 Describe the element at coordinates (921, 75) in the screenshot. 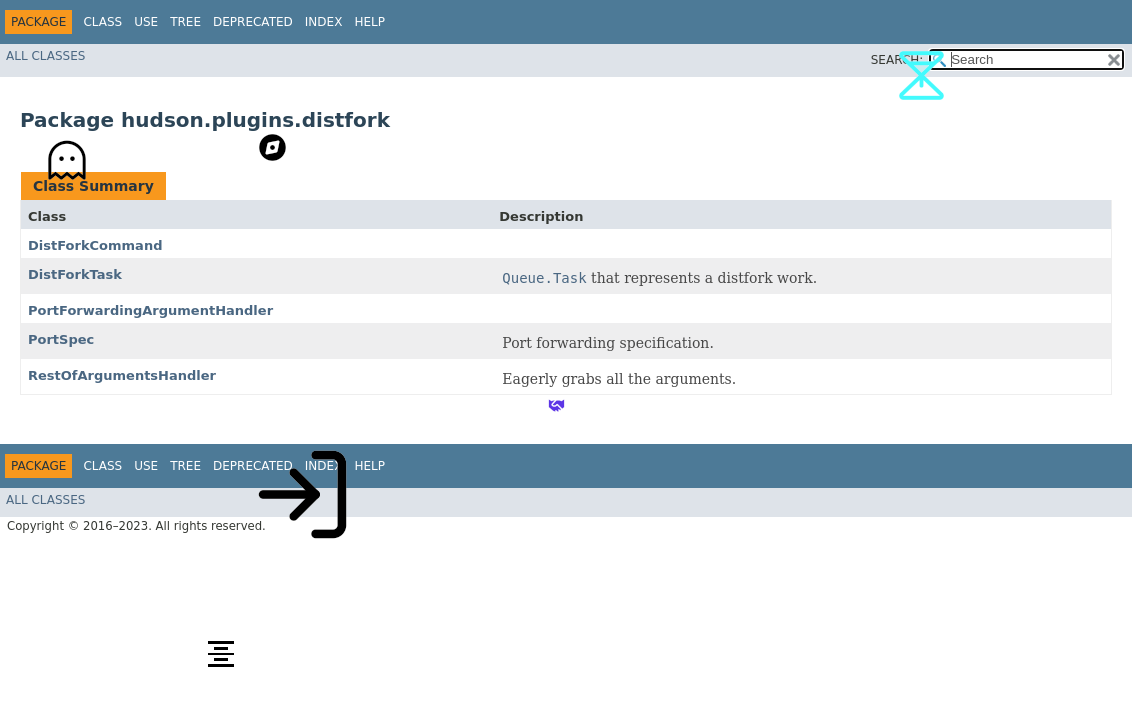

I see `indicates loading or processing in progress` at that location.